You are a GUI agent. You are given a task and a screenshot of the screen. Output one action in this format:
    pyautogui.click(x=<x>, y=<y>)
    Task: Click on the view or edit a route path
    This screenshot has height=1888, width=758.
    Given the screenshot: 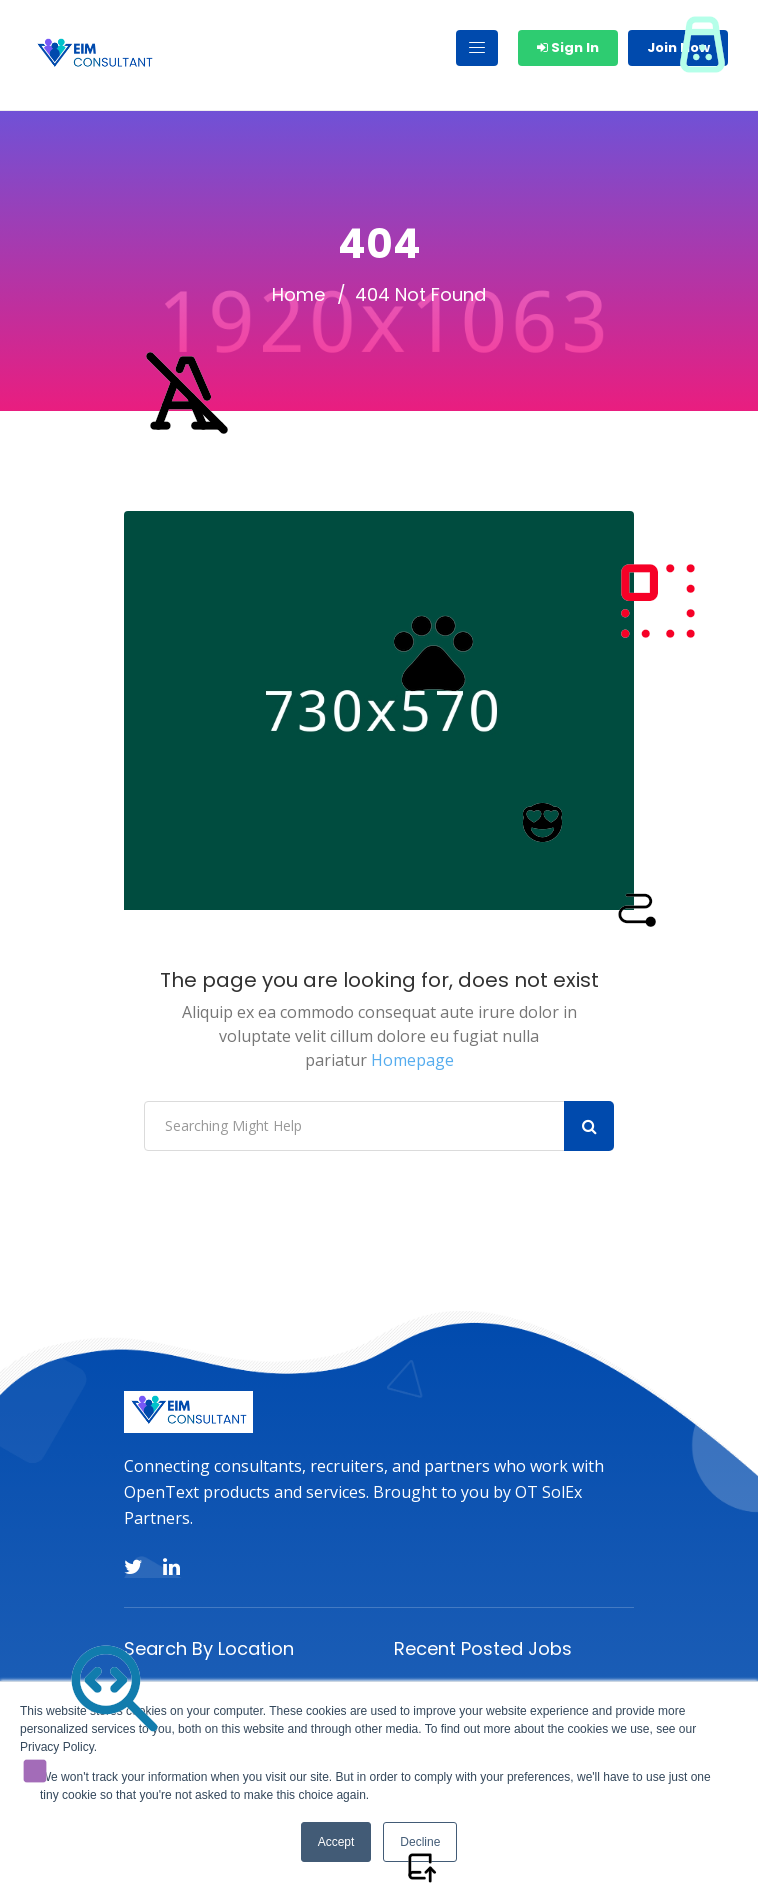 What is the action you would take?
    pyautogui.click(x=637, y=908)
    